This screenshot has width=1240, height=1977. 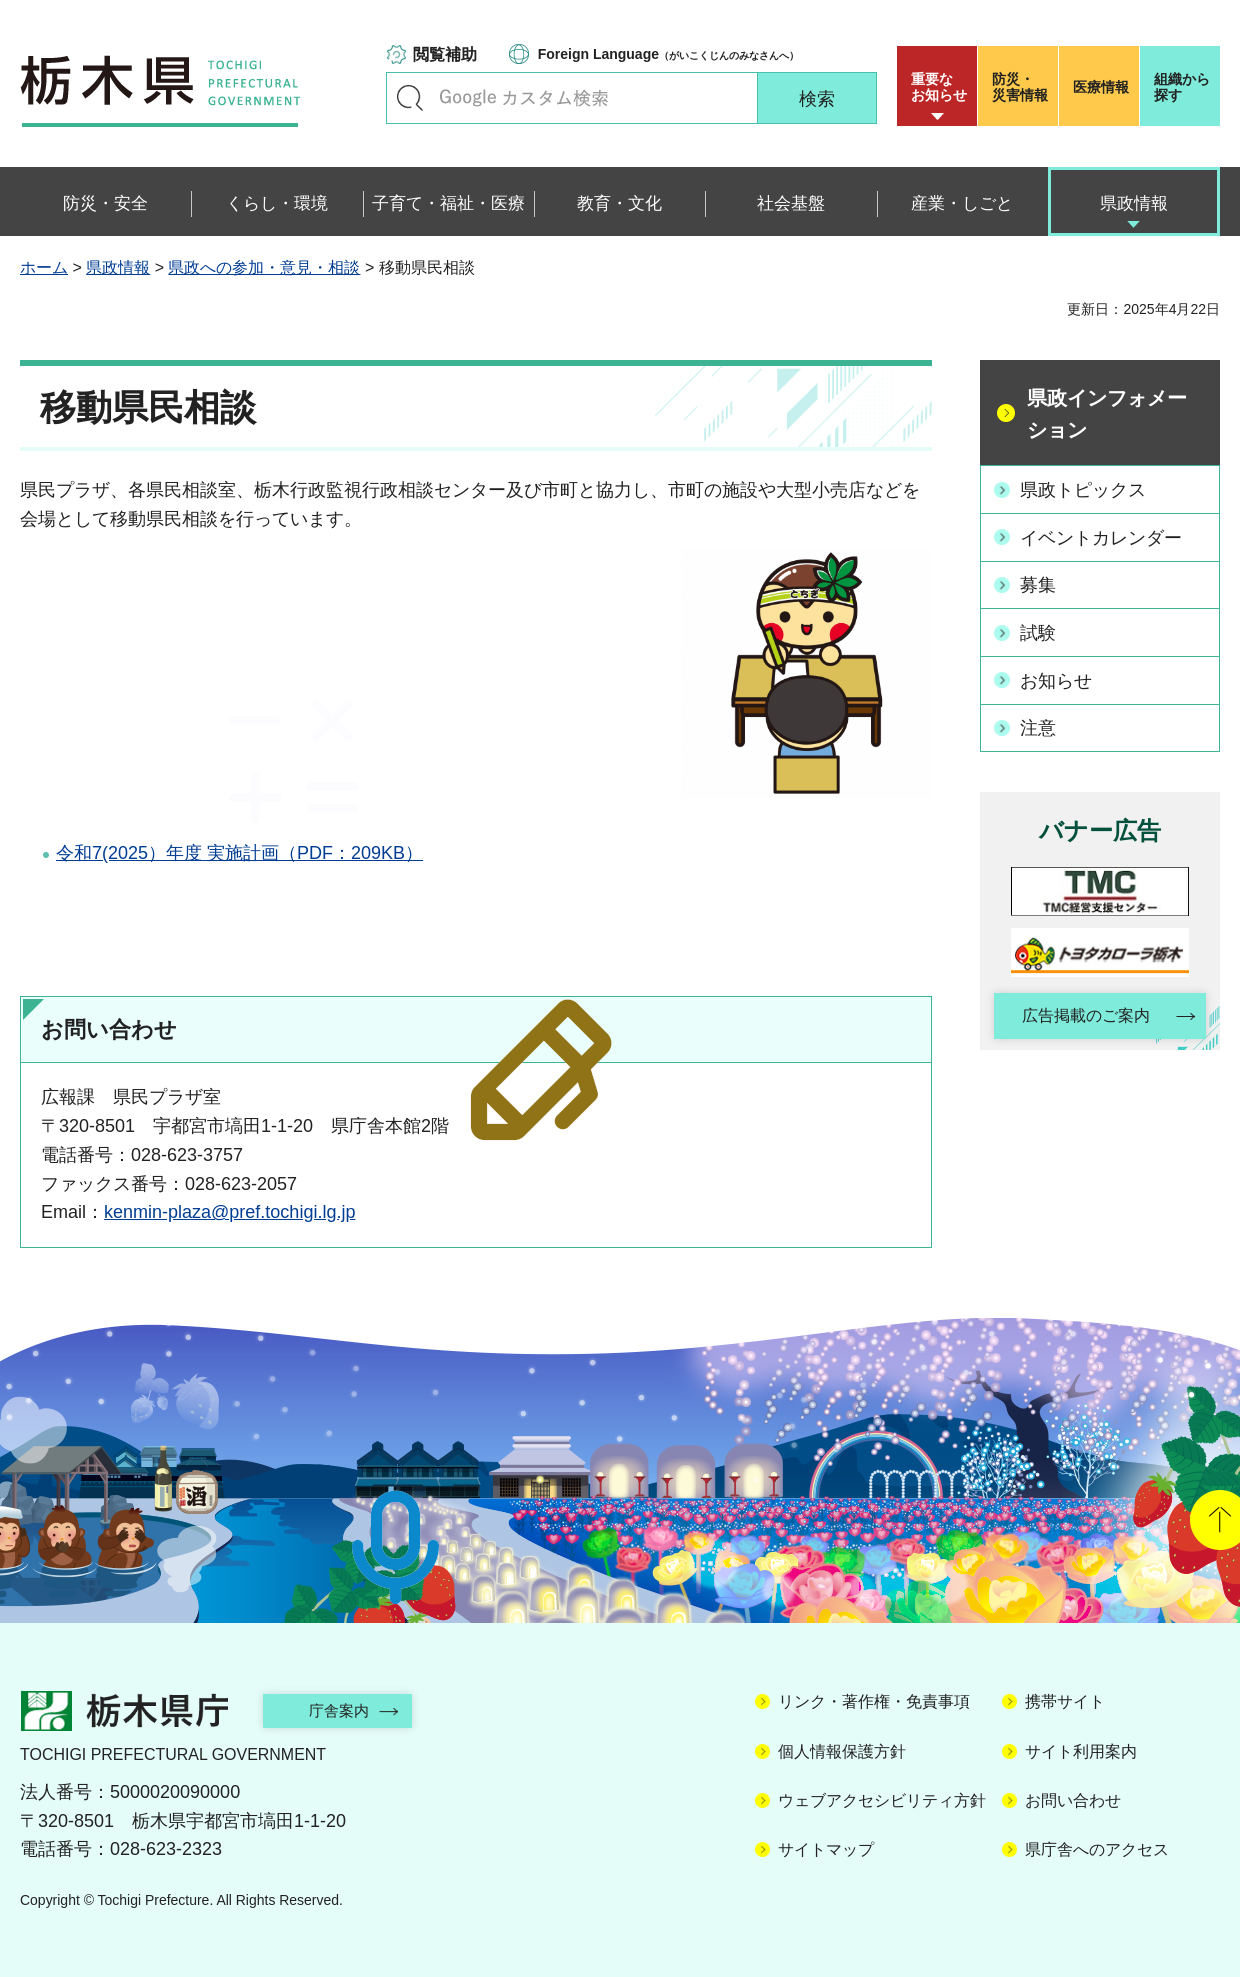 I want to click on open calculator or math tools, so click(x=294, y=759).